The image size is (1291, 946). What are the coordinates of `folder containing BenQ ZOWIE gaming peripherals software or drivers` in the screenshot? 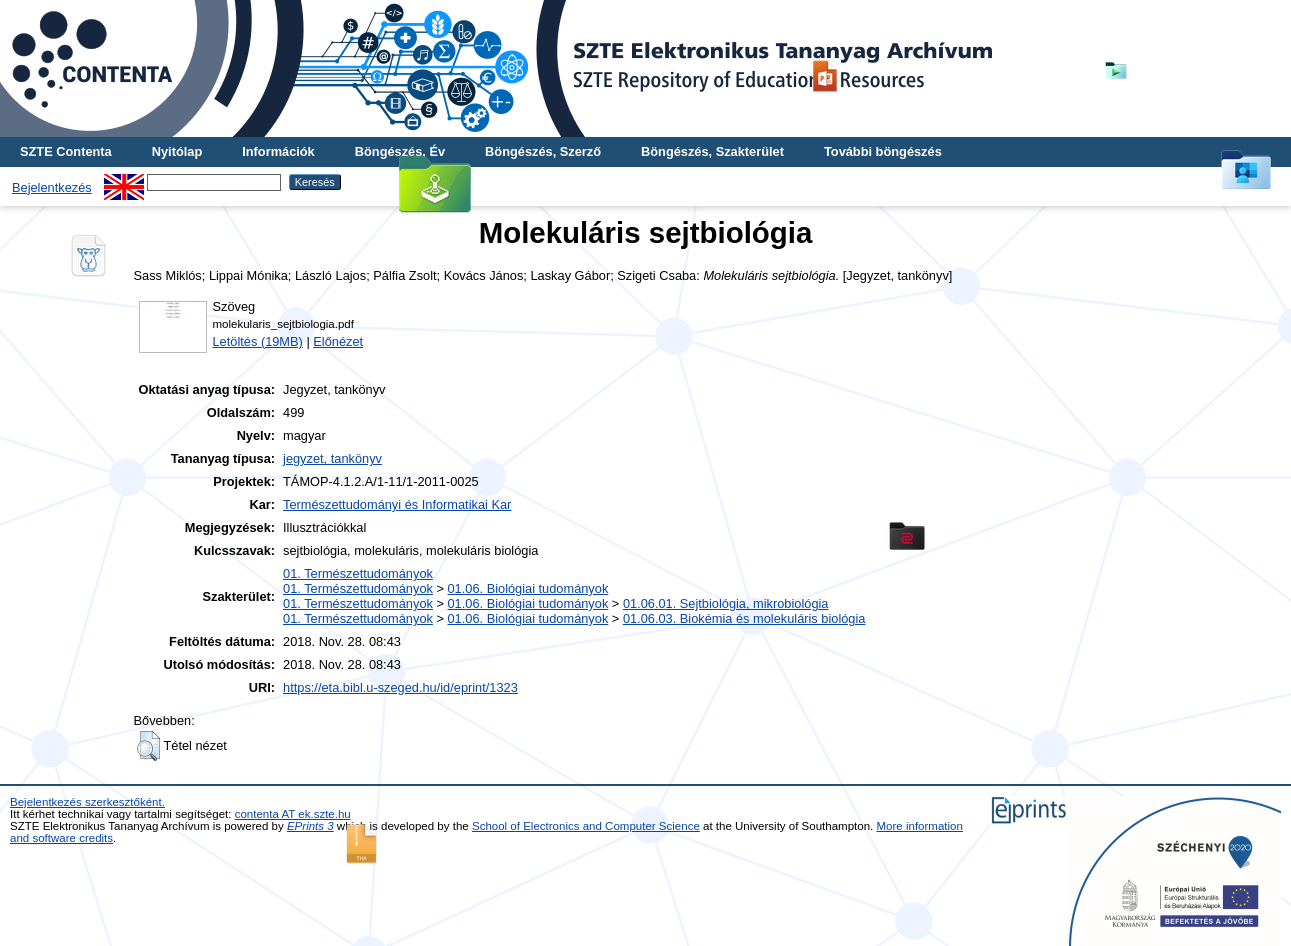 It's located at (907, 537).